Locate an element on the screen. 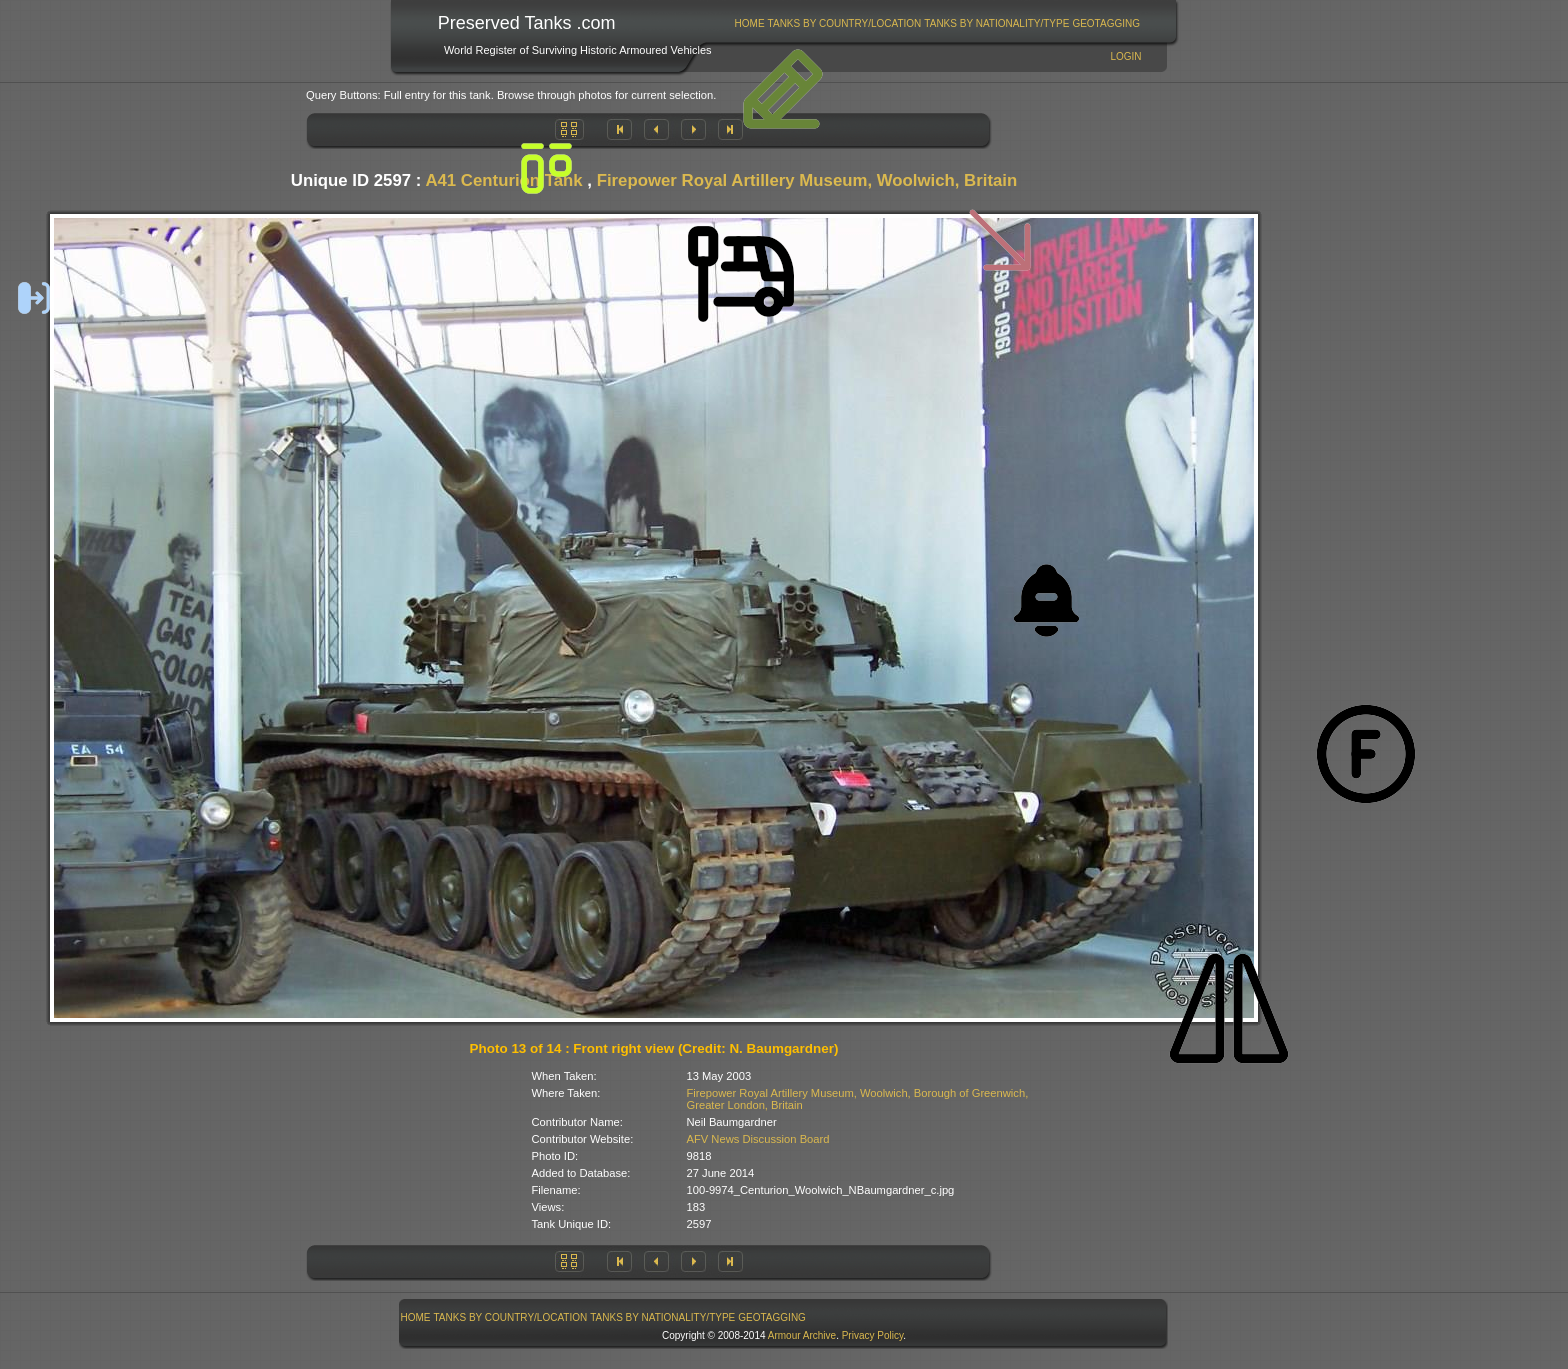 Image resolution: width=1568 pixels, height=1369 pixels. facebook shortcut or social sharing is located at coordinates (1366, 754).